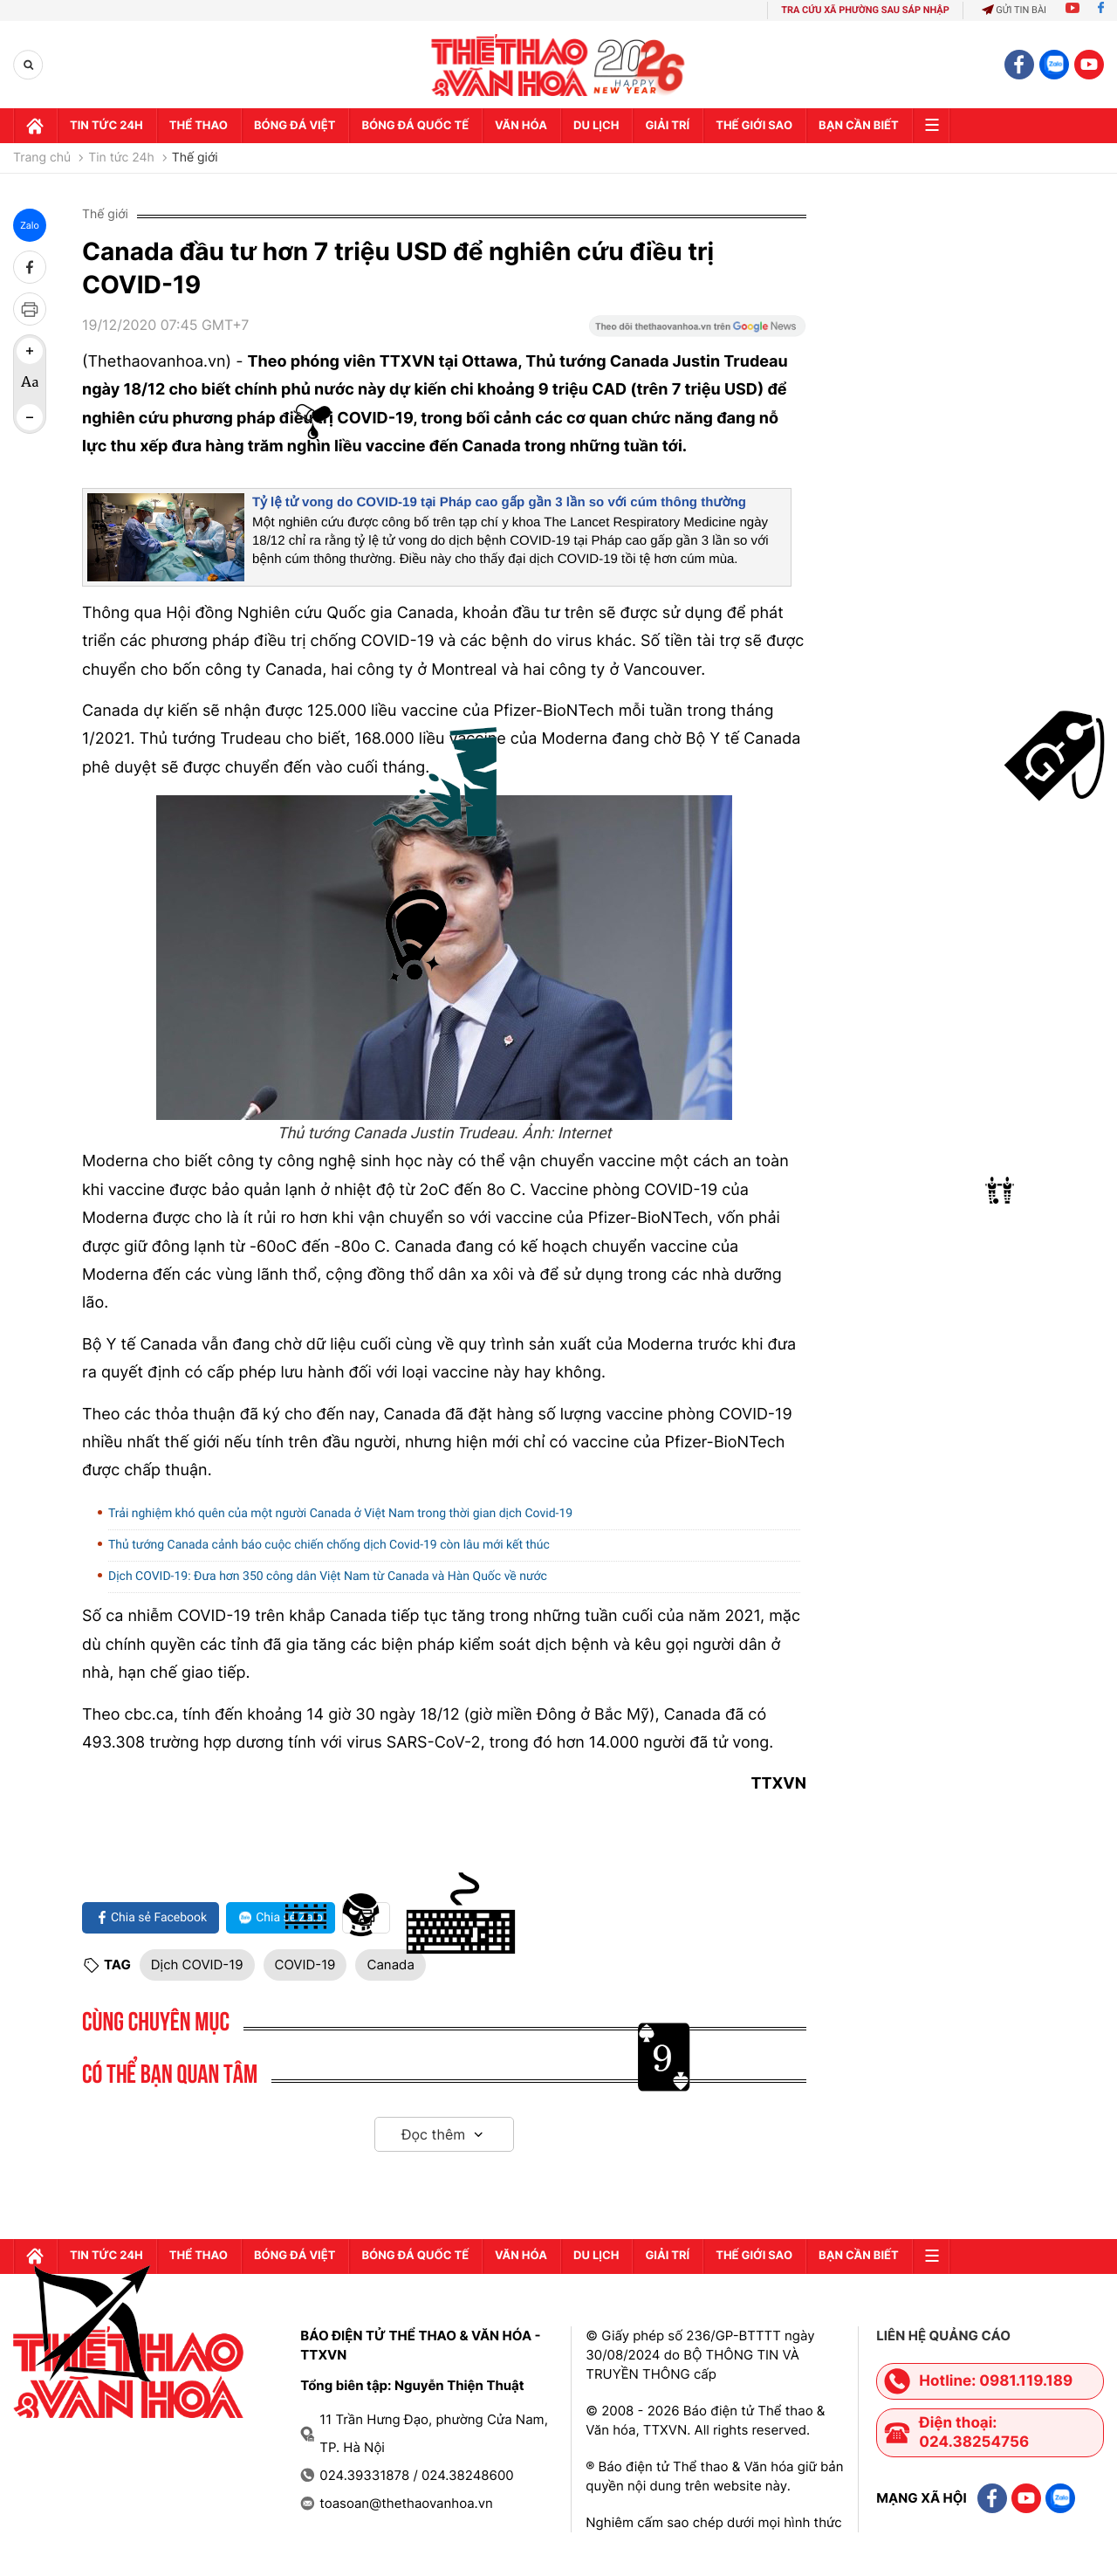 Image resolution: width=1117 pixels, height=2576 pixels. I want to click on indicates coastal or cliff terrain in a game map, so click(434, 773).